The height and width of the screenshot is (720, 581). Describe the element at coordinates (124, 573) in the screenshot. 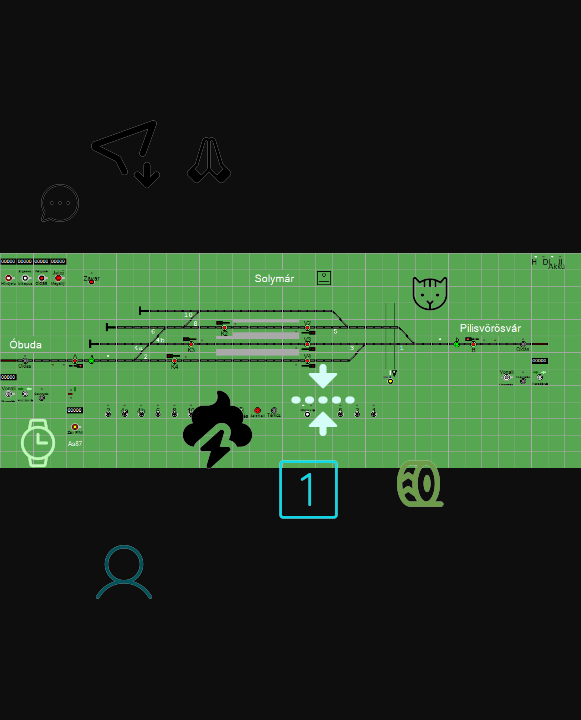

I see `view your profile` at that location.